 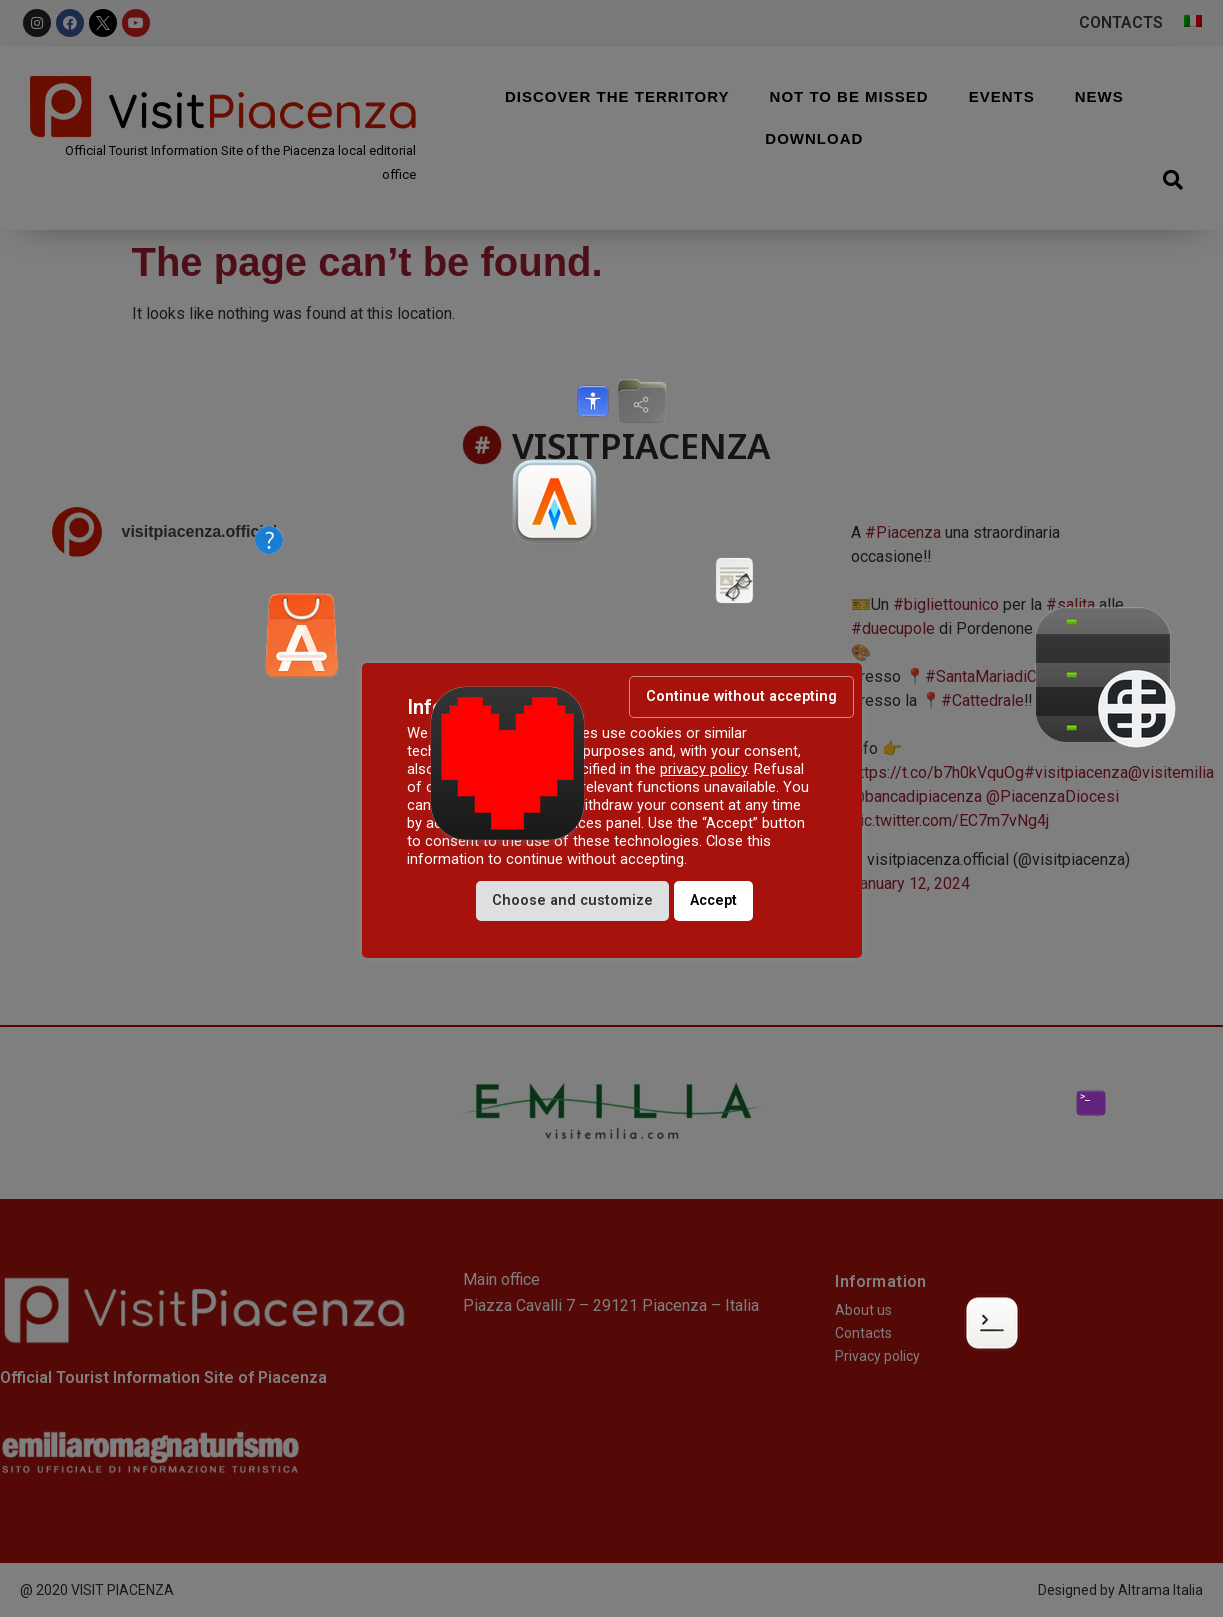 I want to click on open the app store to browse and download applications, so click(x=301, y=635).